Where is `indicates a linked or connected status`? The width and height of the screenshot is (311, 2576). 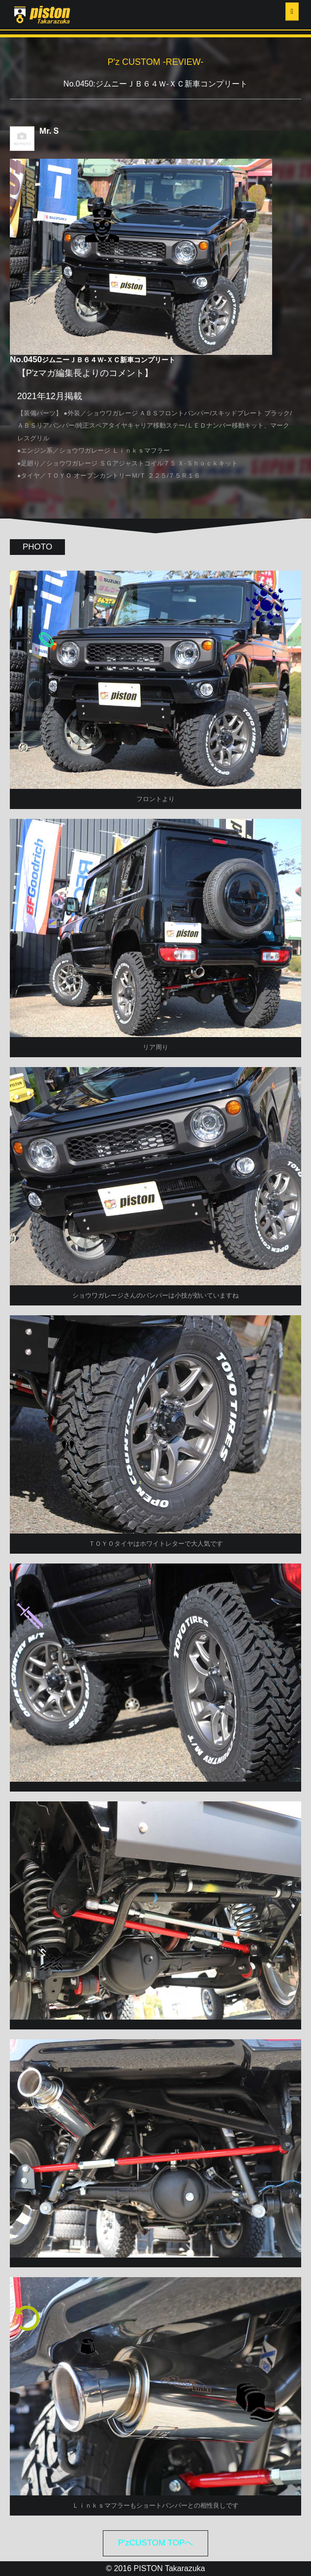
indicates a linked or connected status is located at coordinates (50, 1958).